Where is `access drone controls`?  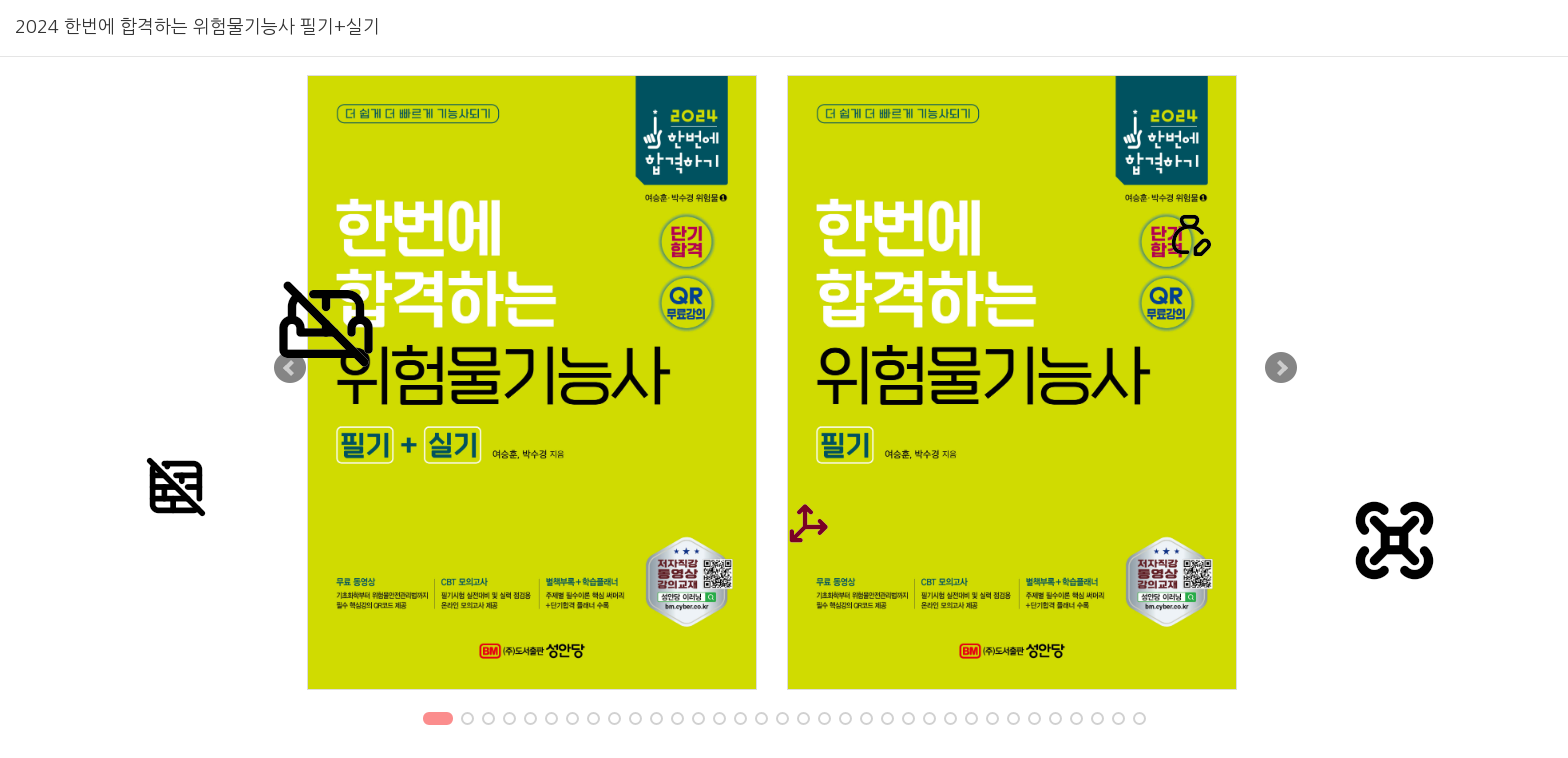 access drone controls is located at coordinates (1394, 540).